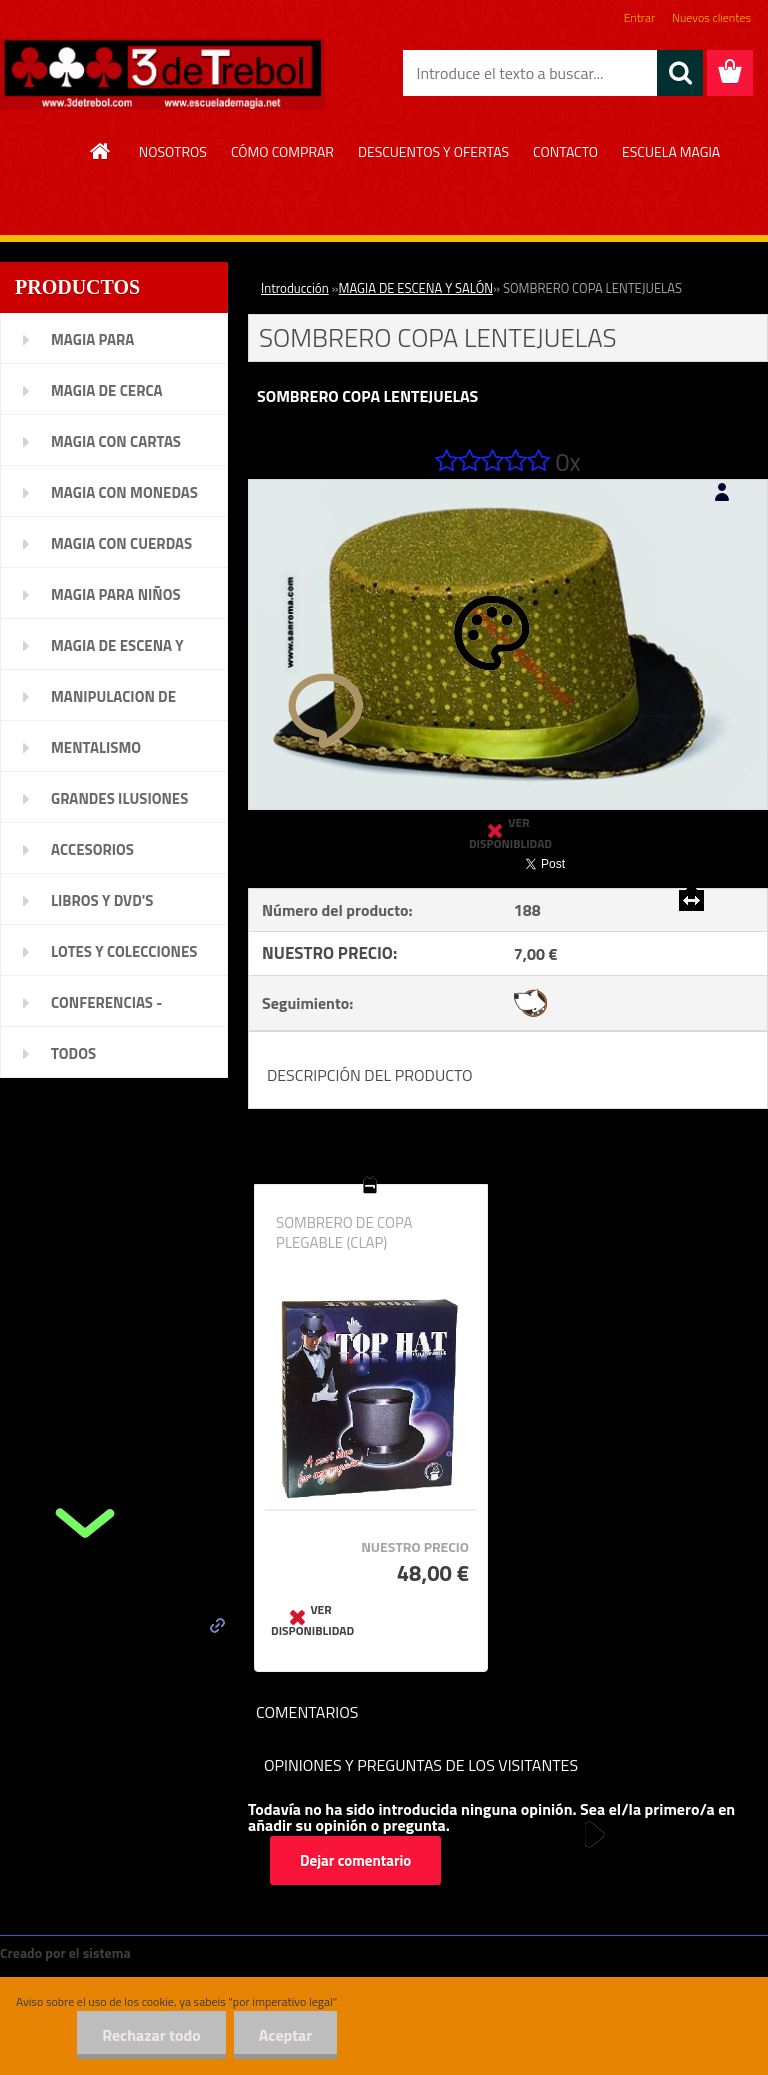 The height and width of the screenshot is (2075, 768). What do you see at coordinates (217, 1625) in the screenshot?
I see `copy or share a link` at bounding box center [217, 1625].